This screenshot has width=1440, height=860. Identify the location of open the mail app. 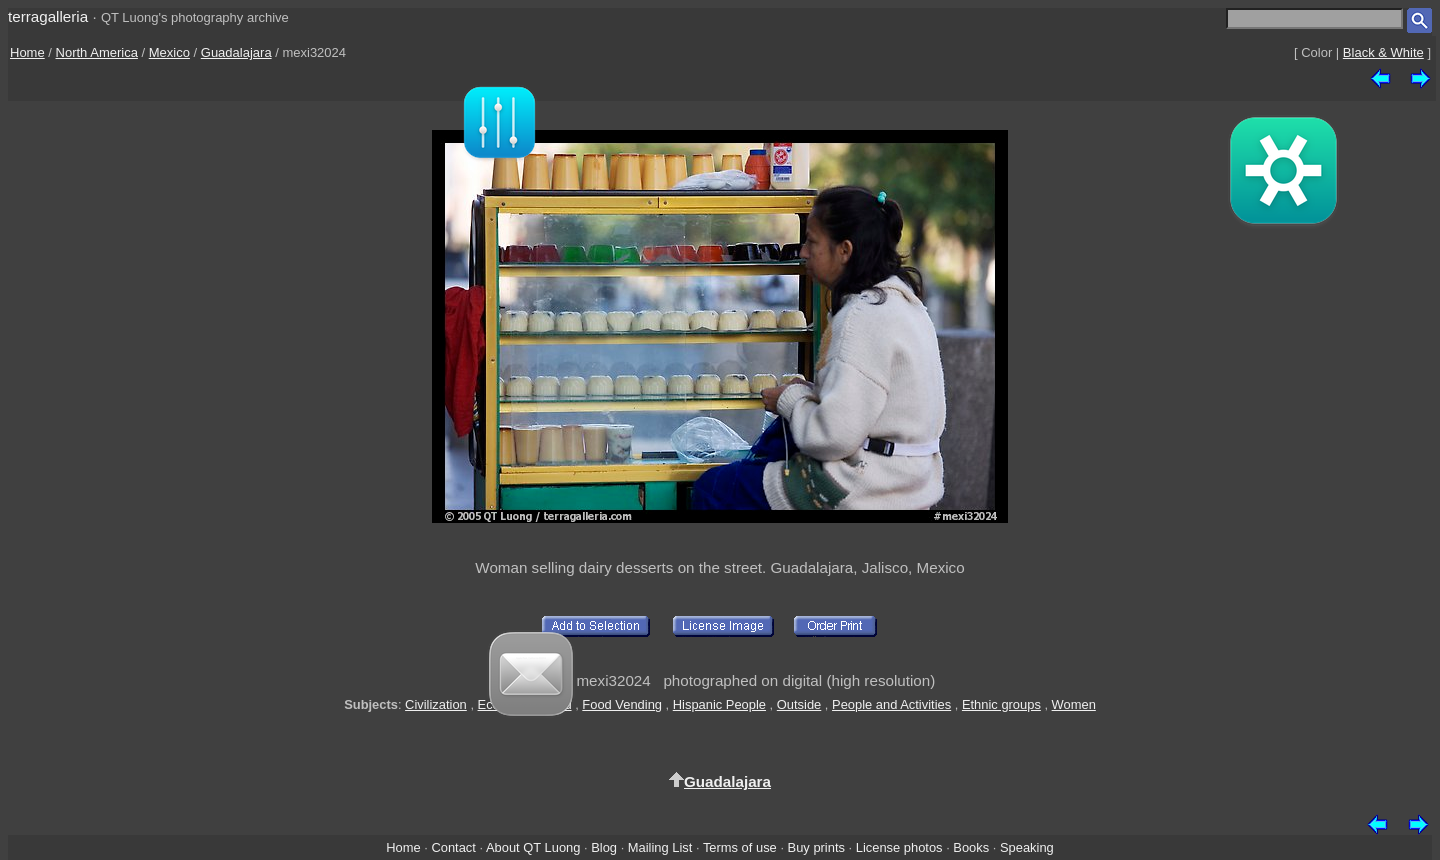
(531, 674).